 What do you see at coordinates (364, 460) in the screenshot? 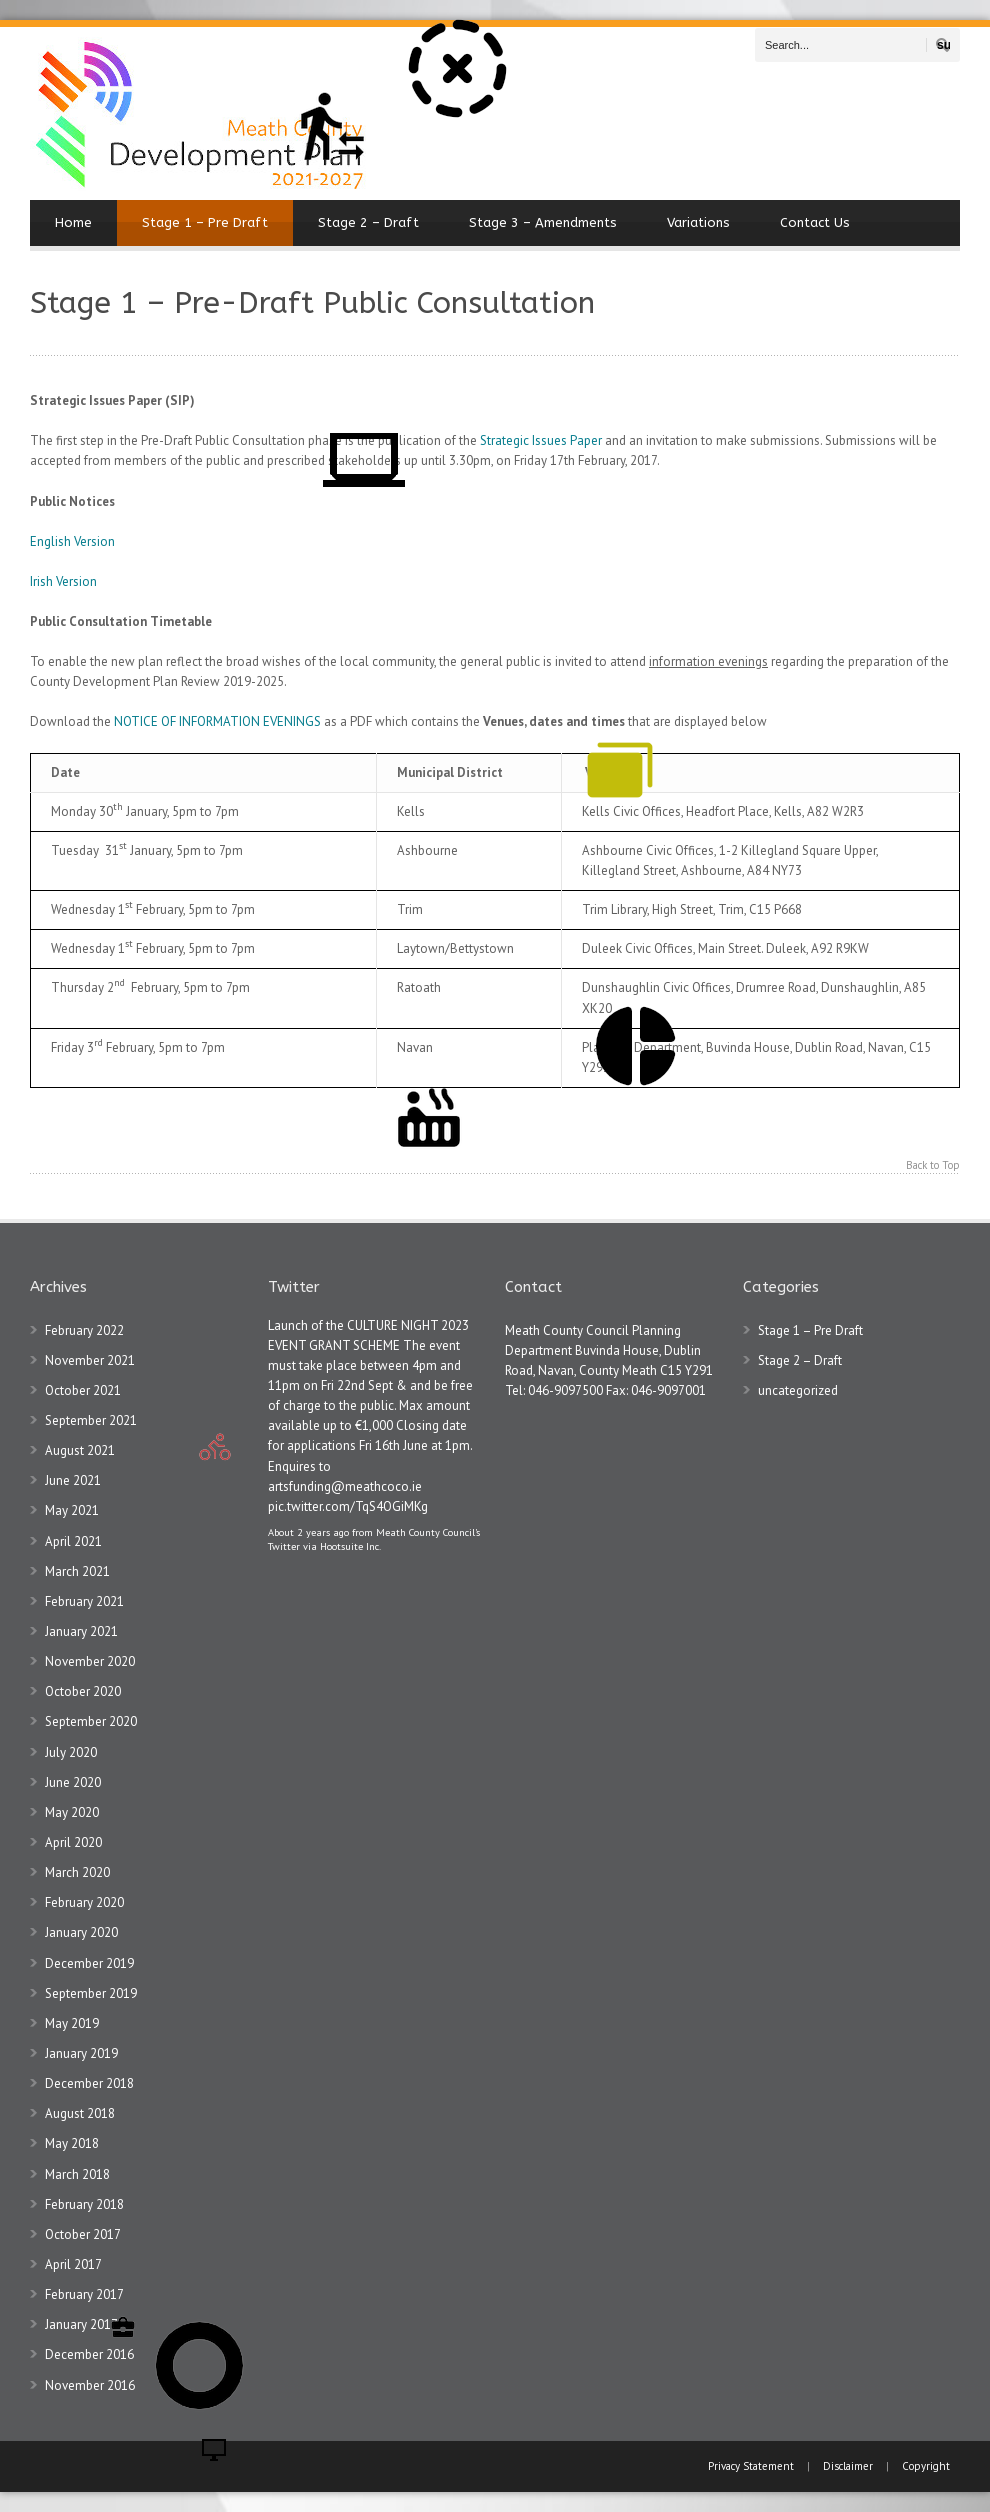
I see `access desktop or computer settings` at bounding box center [364, 460].